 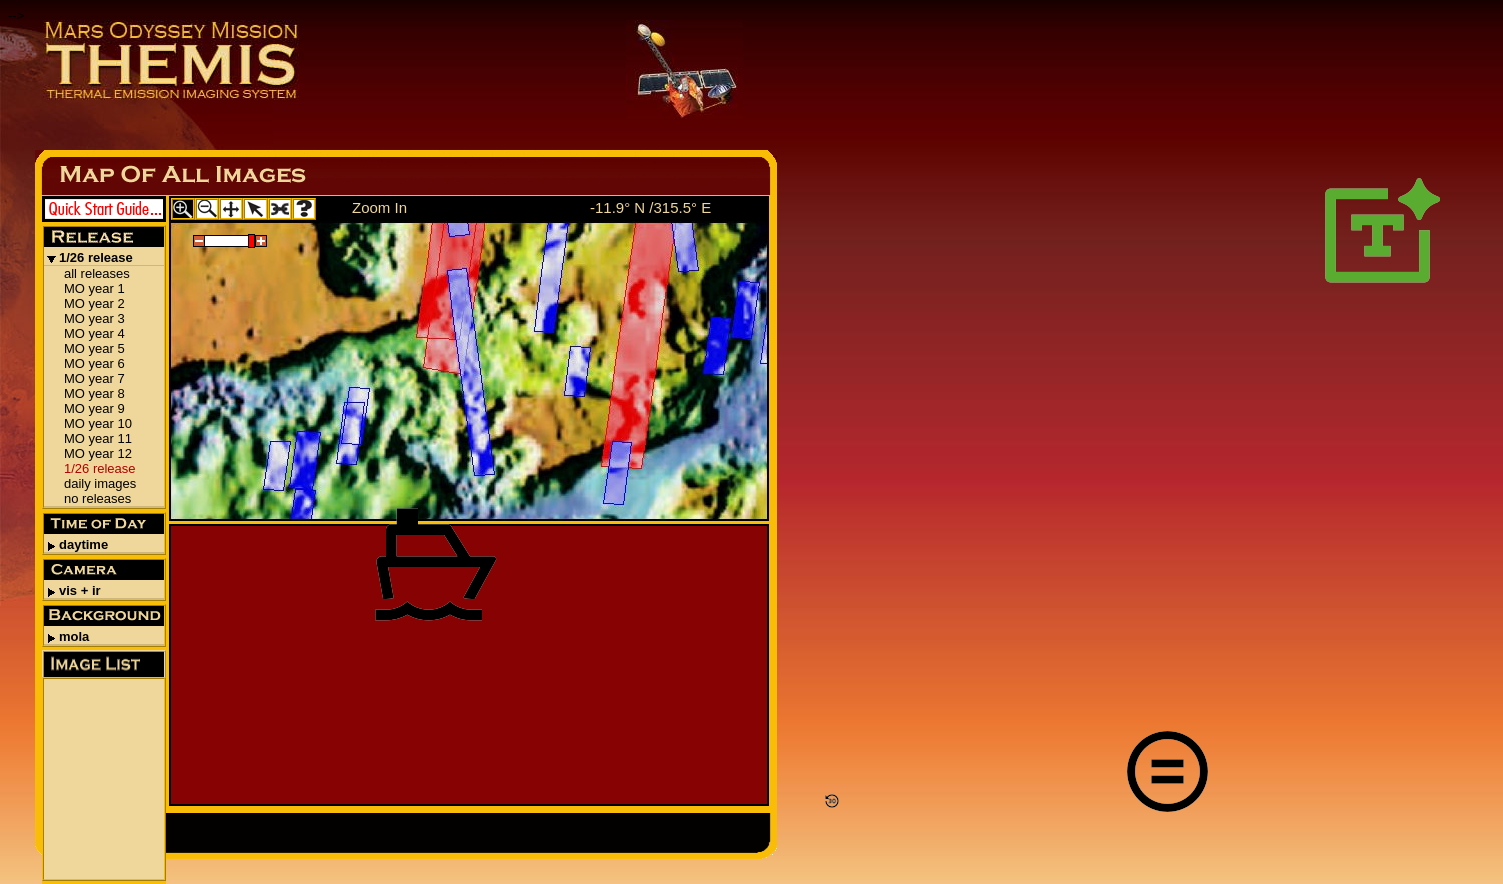 What do you see at coordinates (1167, 771) in the screenshot?
I see `creative commons no derivatives license indicator` at bounding box center [1167, 771].